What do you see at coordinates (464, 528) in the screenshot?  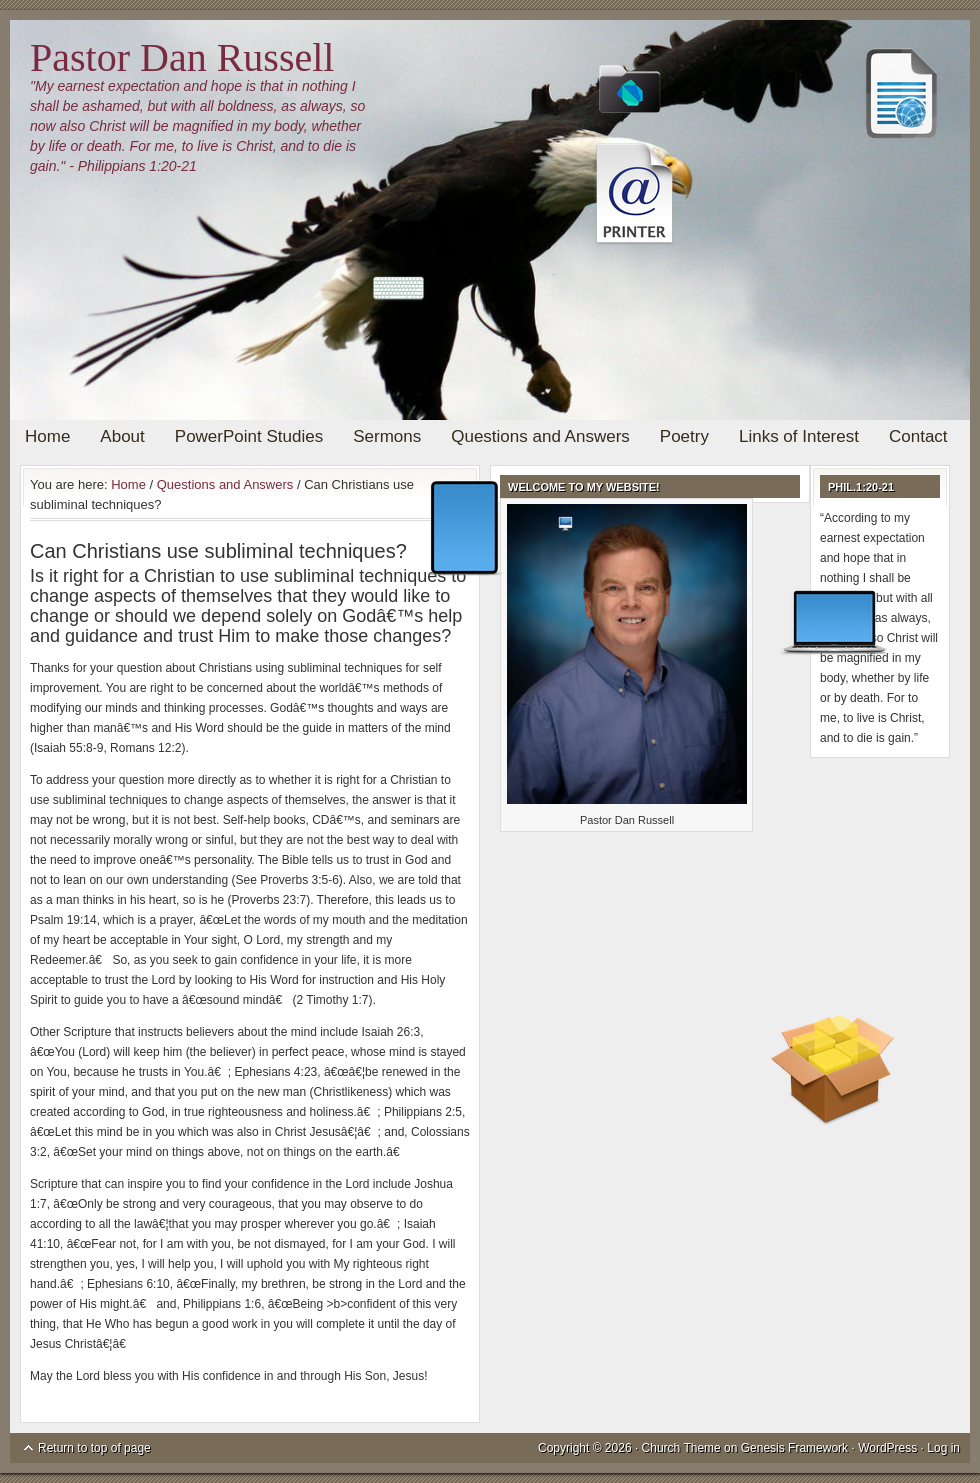 I see `iPad Pro device connected to your system` at bounding box center [464, 528].